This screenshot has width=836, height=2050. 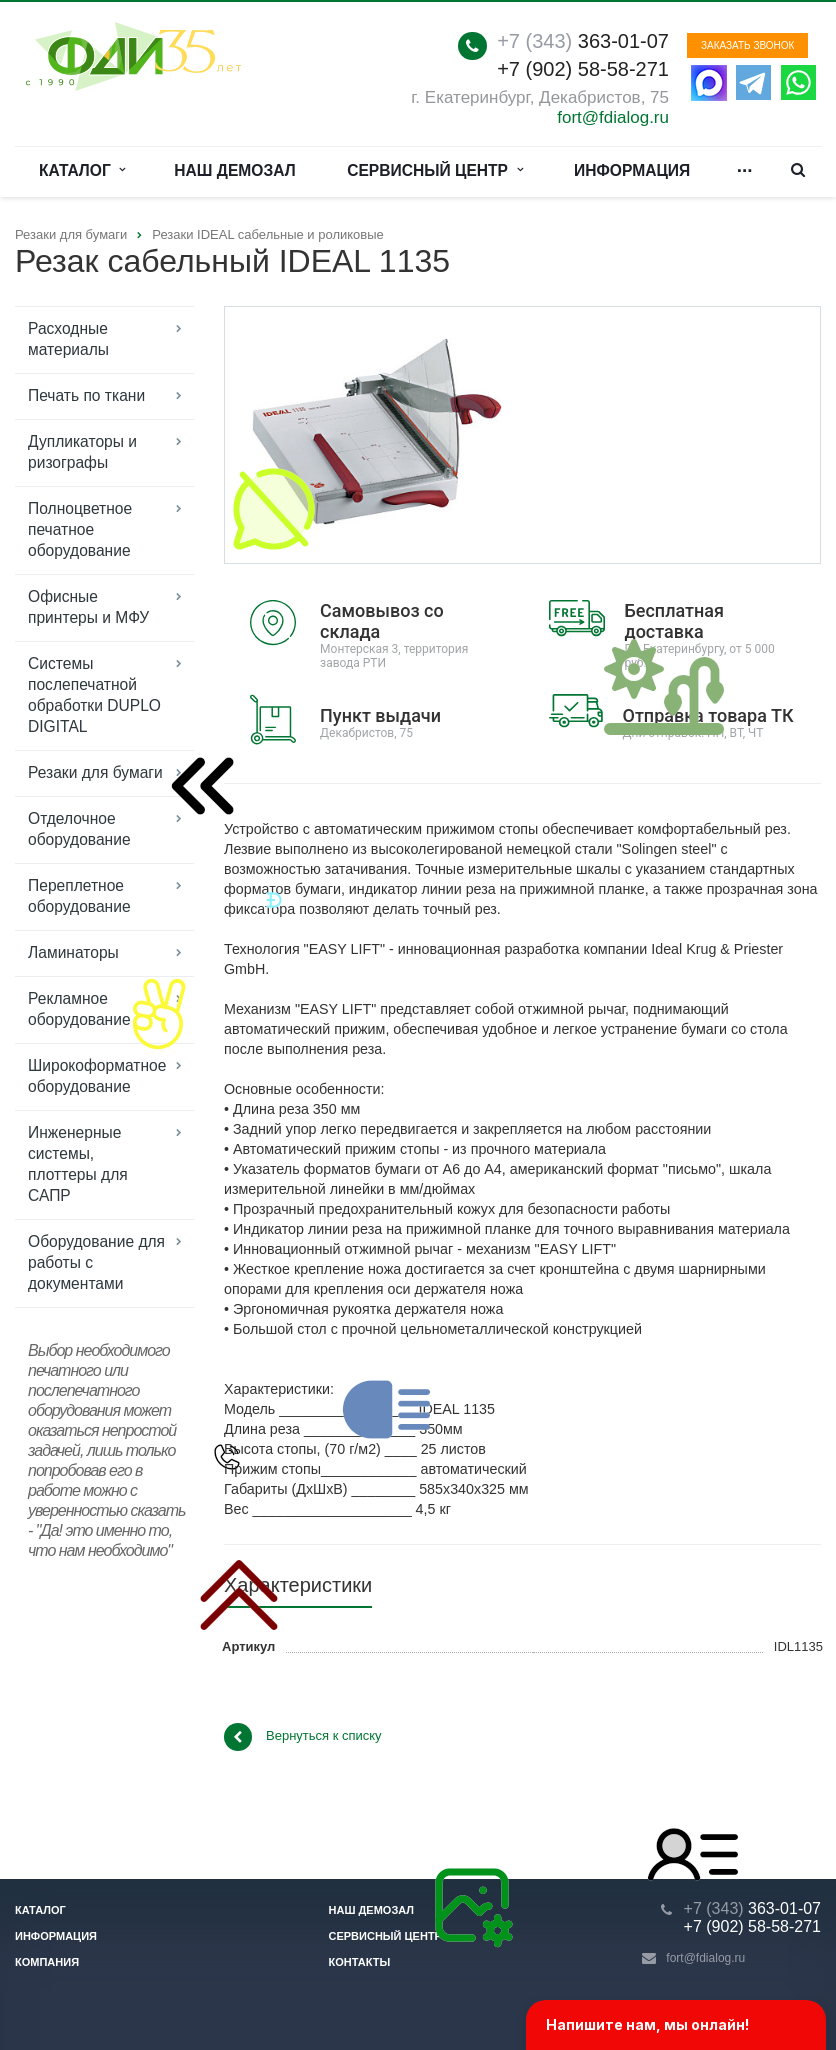 What do you see at coordinates (274, 900) in the screenshot?
I see `view dogecoin balance or wallet` at bounding box center [274, 900].